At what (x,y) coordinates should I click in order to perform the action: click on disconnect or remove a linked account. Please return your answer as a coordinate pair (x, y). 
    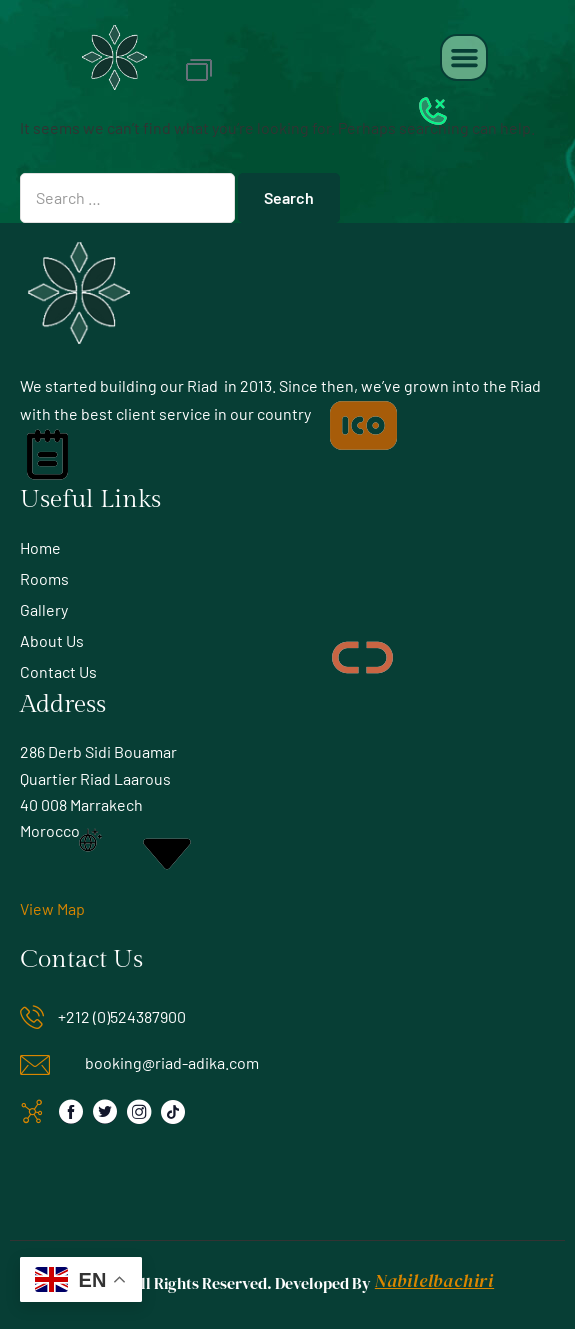
    Looking at the image, I should click on (362, 657).